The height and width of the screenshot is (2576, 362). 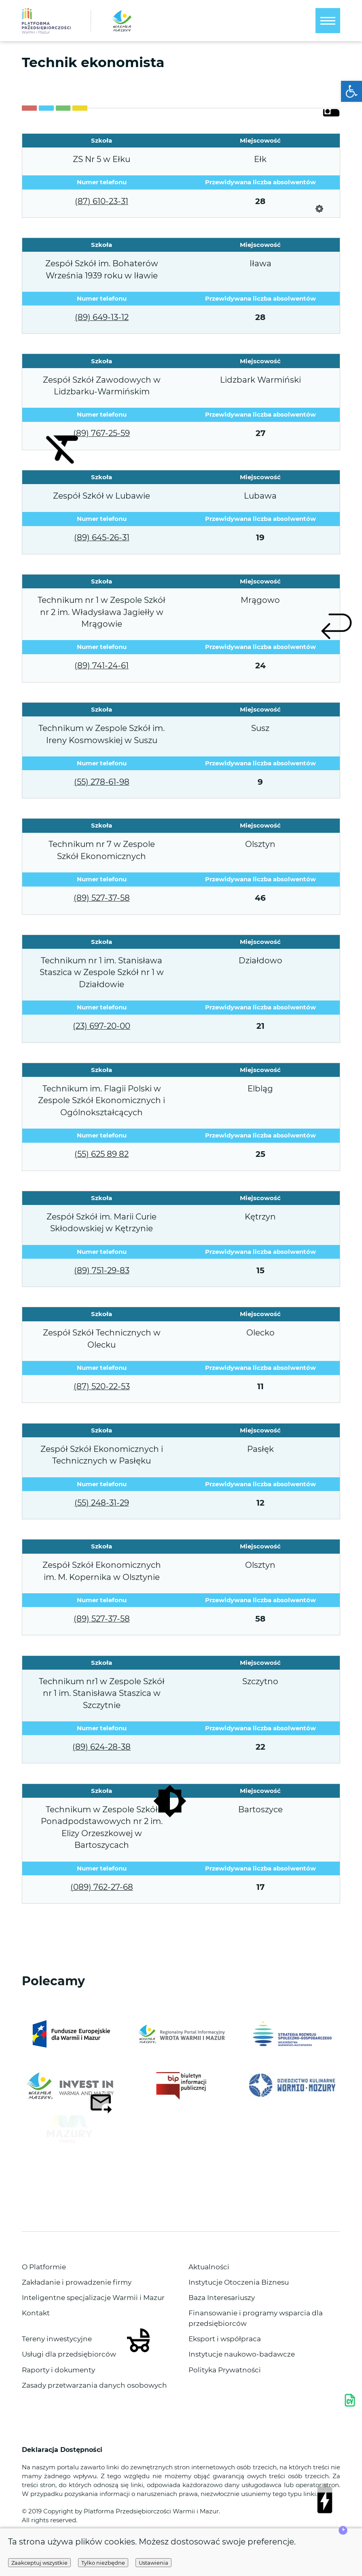 I want to click on adjust screen brightness level, so click(x=170, y=1801).